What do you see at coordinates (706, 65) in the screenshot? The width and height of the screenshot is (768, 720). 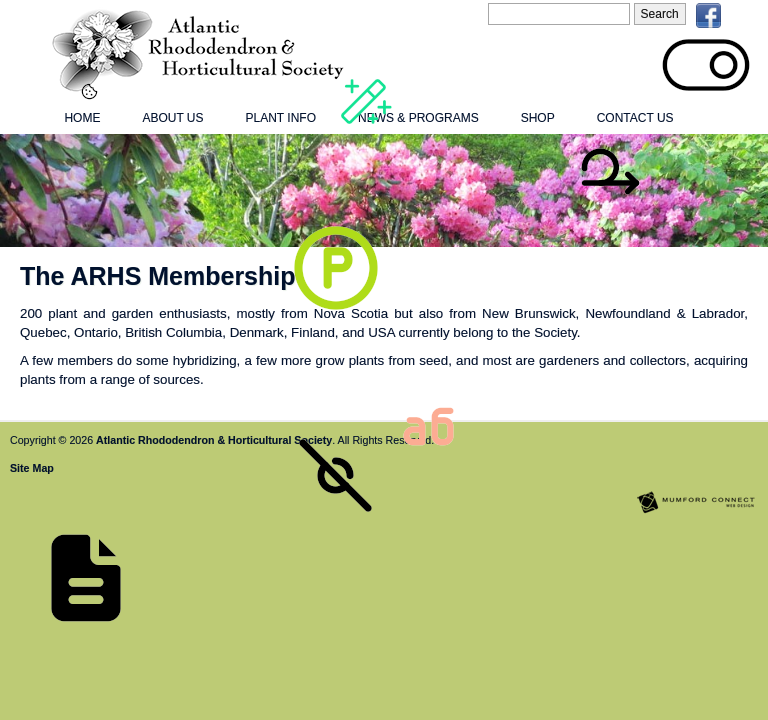 I see `toggle a setting on` at bounding box center [706, 65].